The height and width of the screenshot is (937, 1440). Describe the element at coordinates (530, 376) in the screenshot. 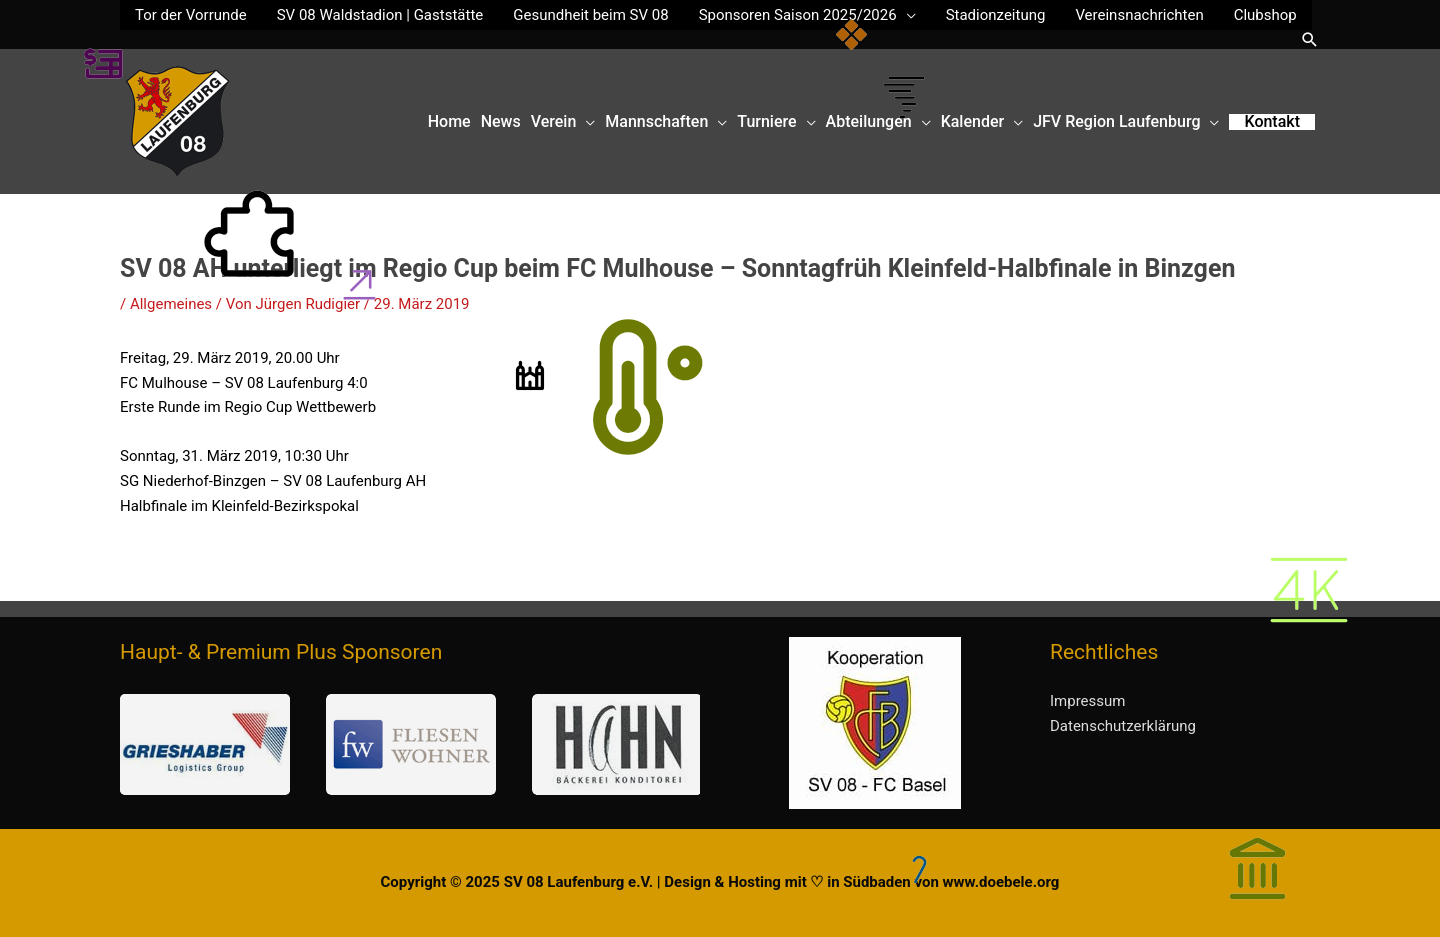

I see `indicates a synagogue or jewish place of worship nearby` at that location.